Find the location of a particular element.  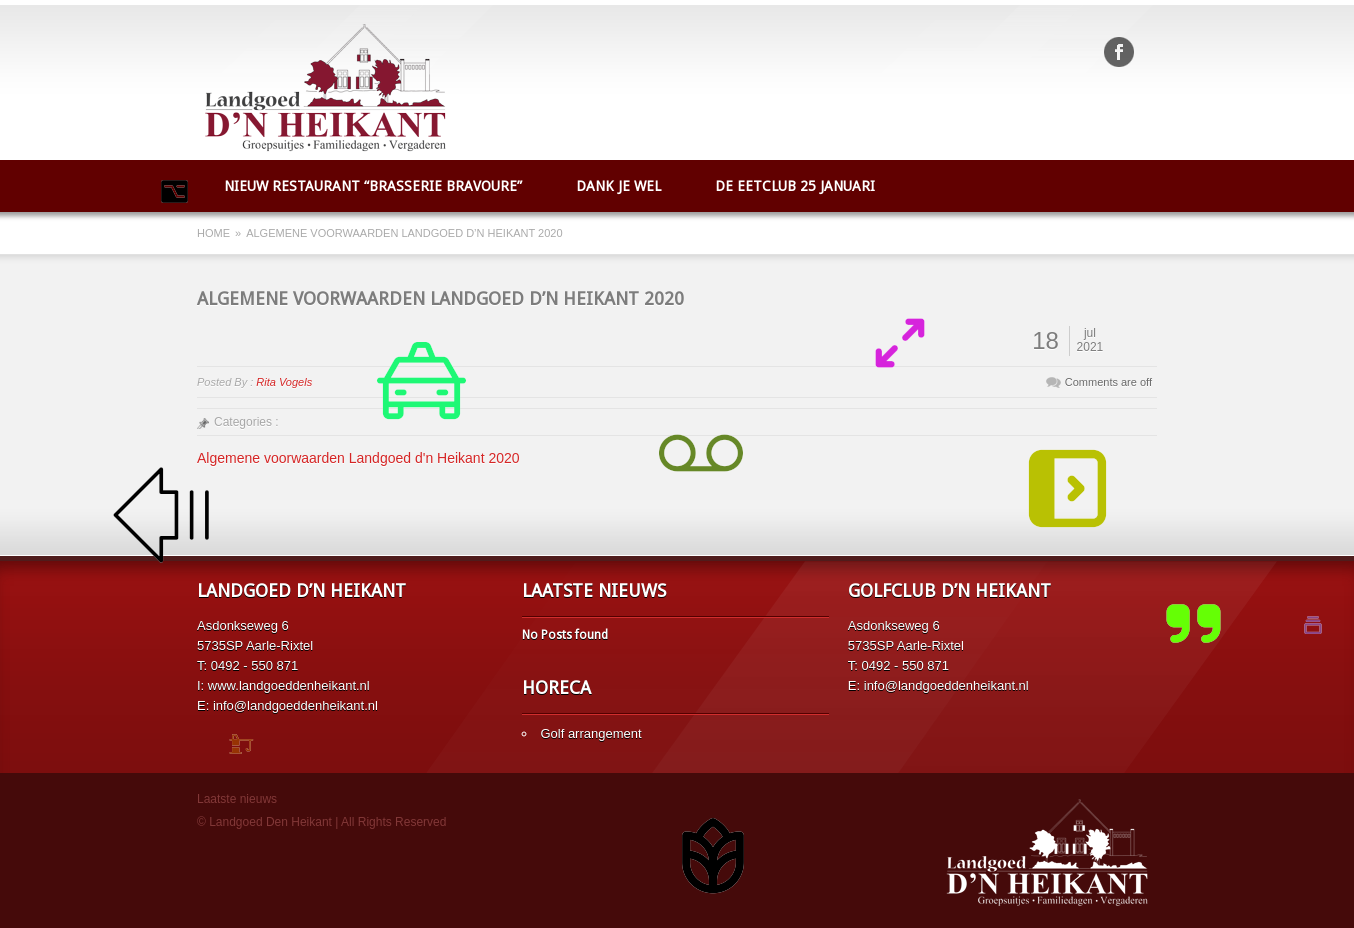

expand to full screen is located at coordinates (900, 343).